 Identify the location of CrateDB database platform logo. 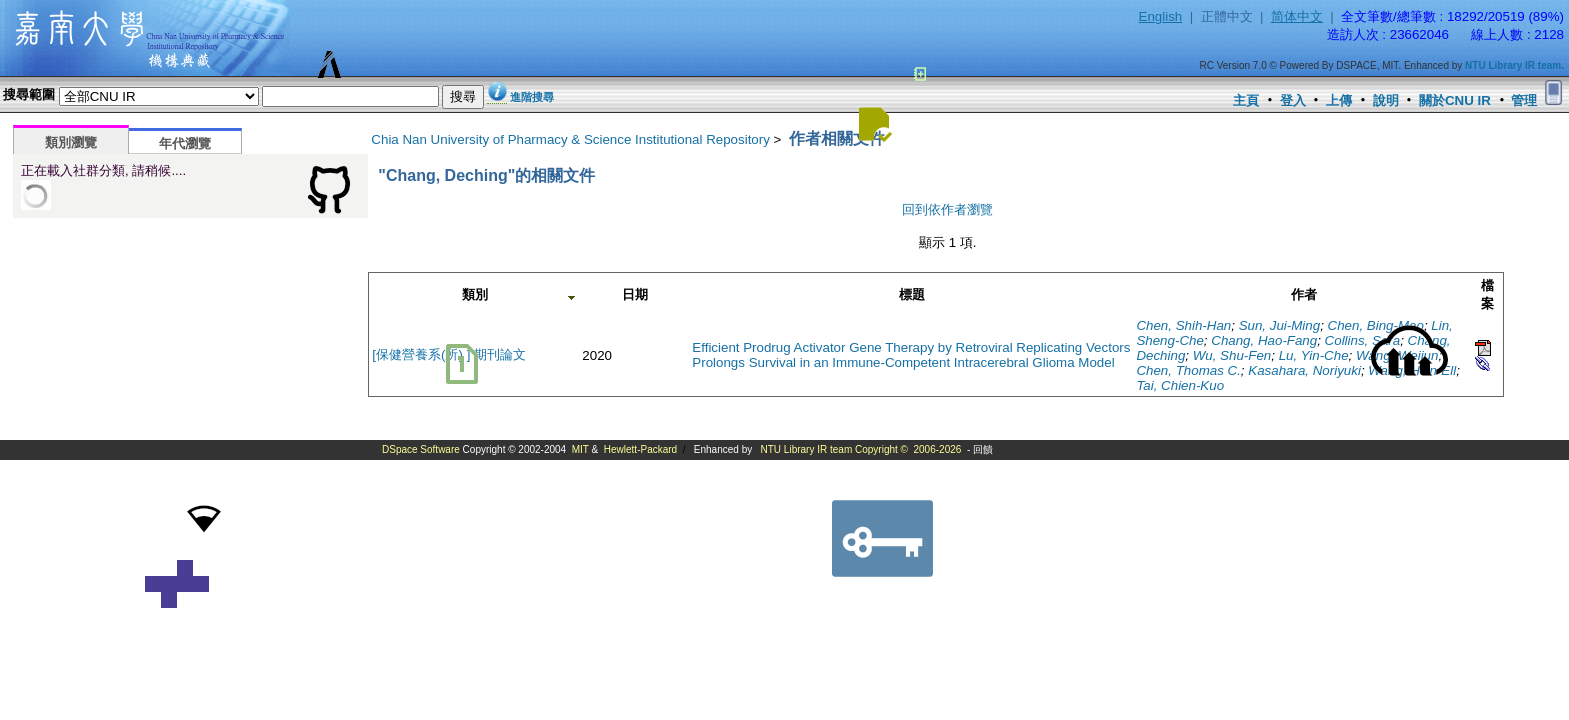
(177, 584).